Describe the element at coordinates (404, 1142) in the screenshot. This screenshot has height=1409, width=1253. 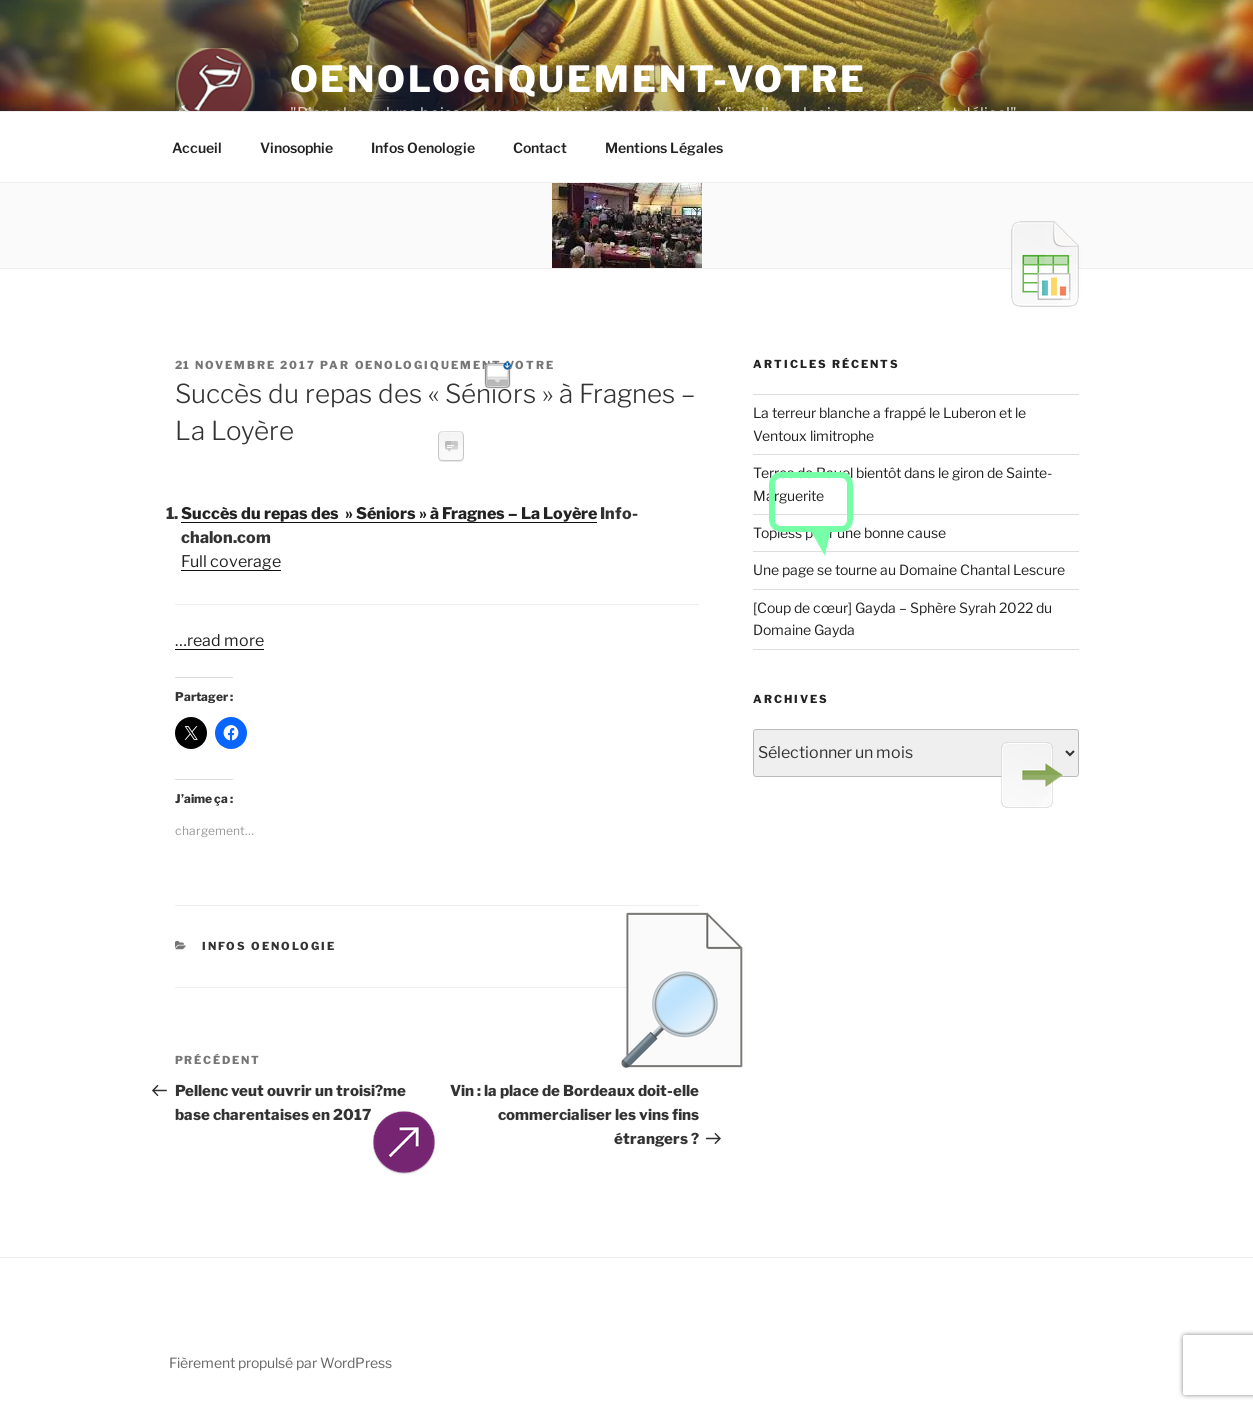
I see `indicates a symbolic link or shortcut to another file` at that location.